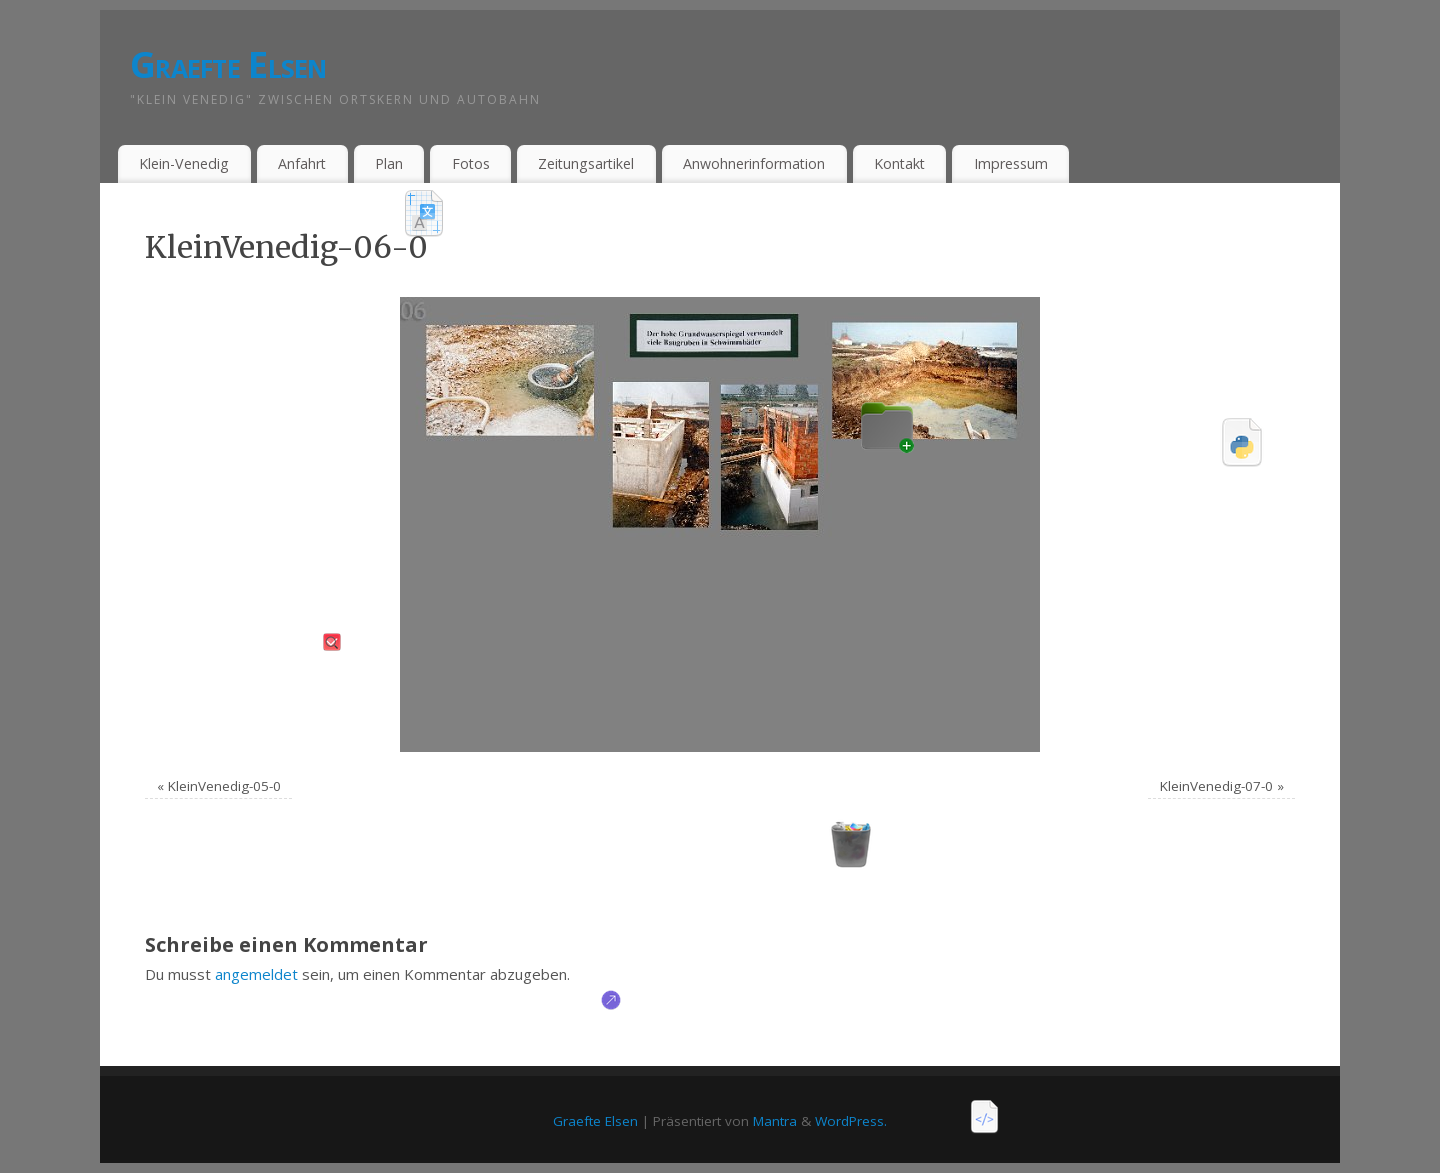 The image size is (1440, 1173). Describe the element at coordinates (984, 1116) in the screenshot. I see `an HTML document or webpage file` at that location.